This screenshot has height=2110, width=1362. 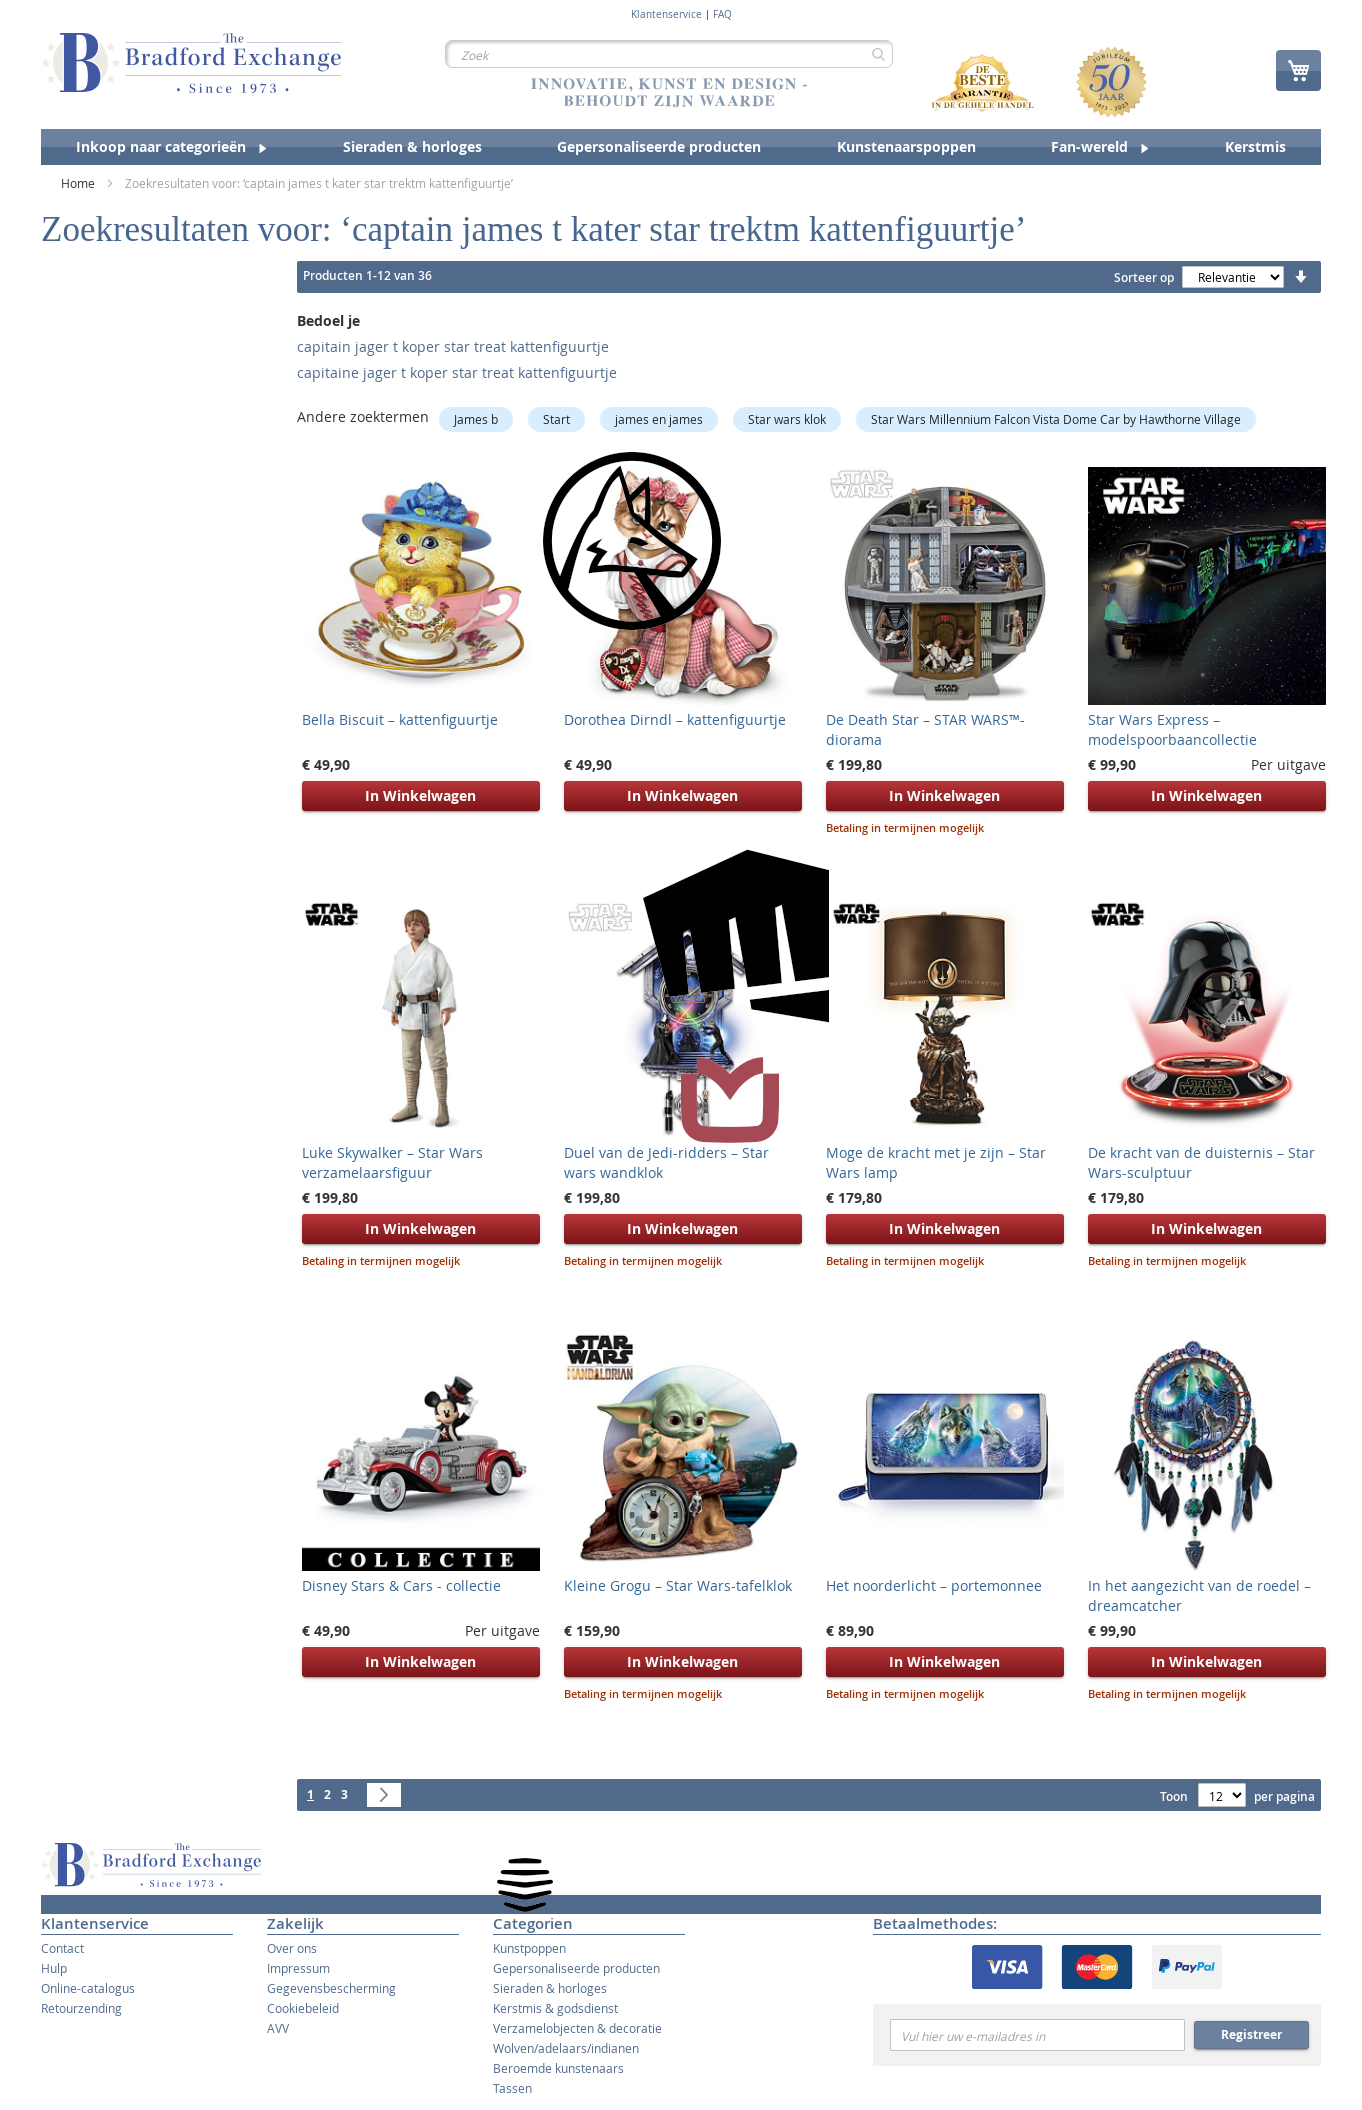 What do you see at coordinates (632, 541) in the screenshot?
I see `open Wolfram Language application` at bounding box center [632, 541].